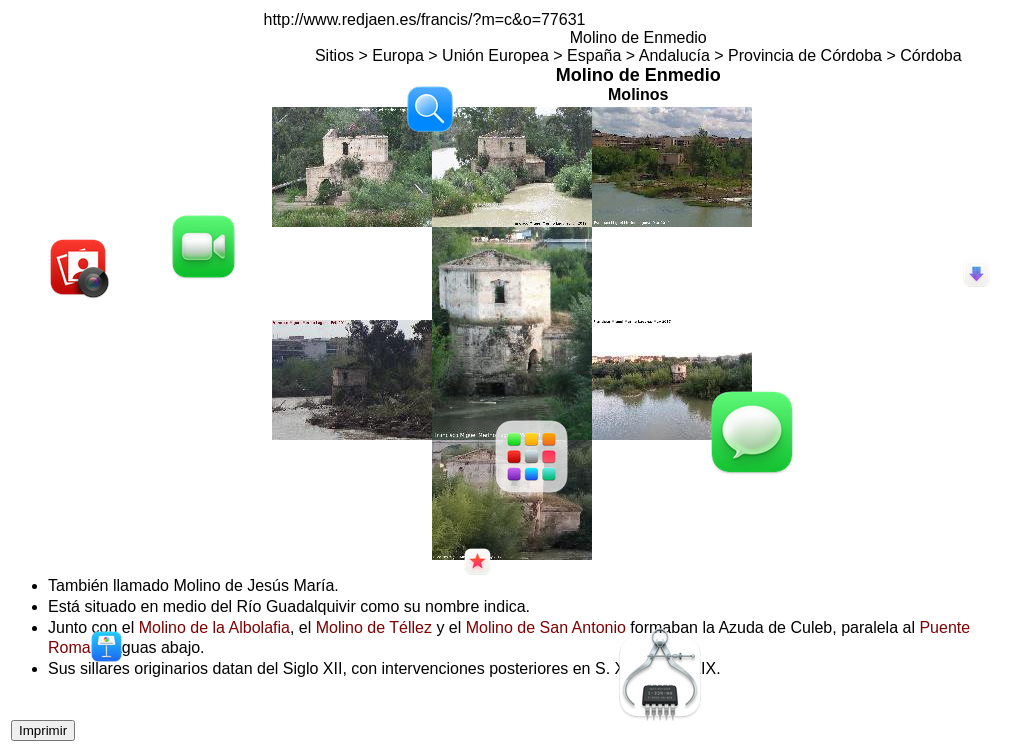 The width and height of the screenshot is (1024, 752). What do you see at coordinates (531, 456) in the screenshot?
I see `open Launchpad to view all applications` at bounding box center [531, 456].